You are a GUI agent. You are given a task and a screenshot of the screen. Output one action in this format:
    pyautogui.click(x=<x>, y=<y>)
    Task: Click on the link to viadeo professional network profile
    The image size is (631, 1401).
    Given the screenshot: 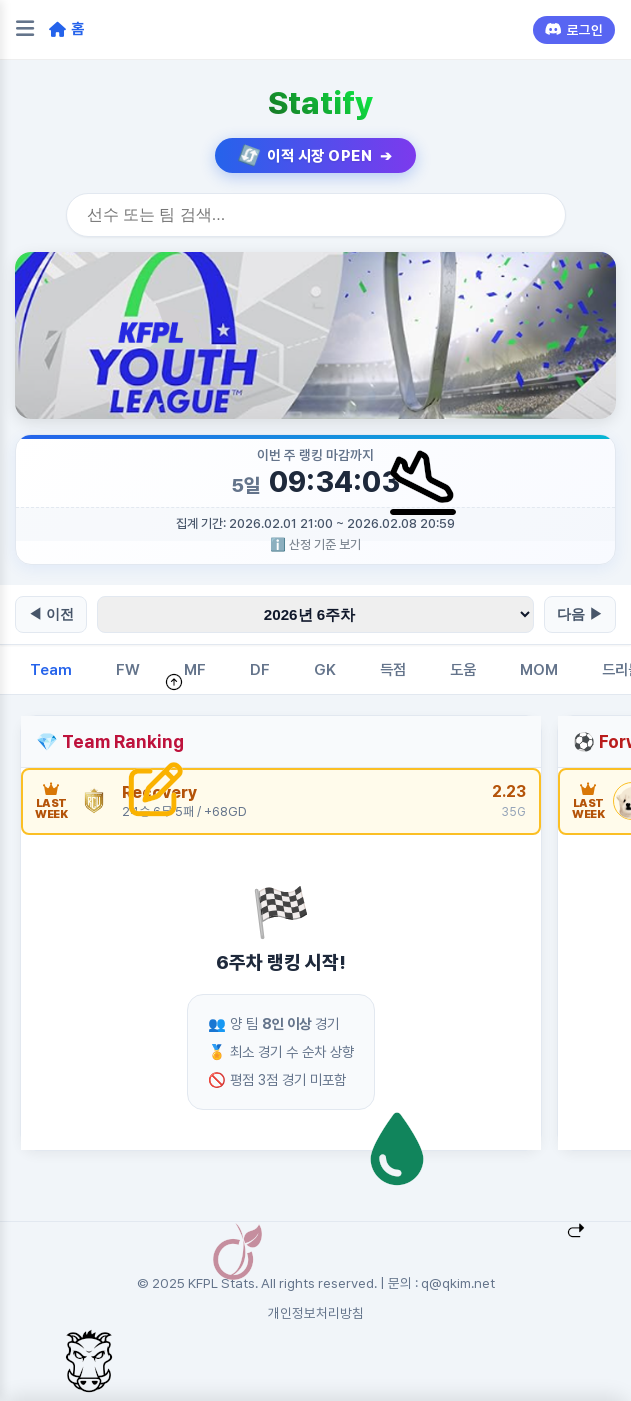 What is the action you would take?
    pyautogui.click(x=237, y=1251)
    